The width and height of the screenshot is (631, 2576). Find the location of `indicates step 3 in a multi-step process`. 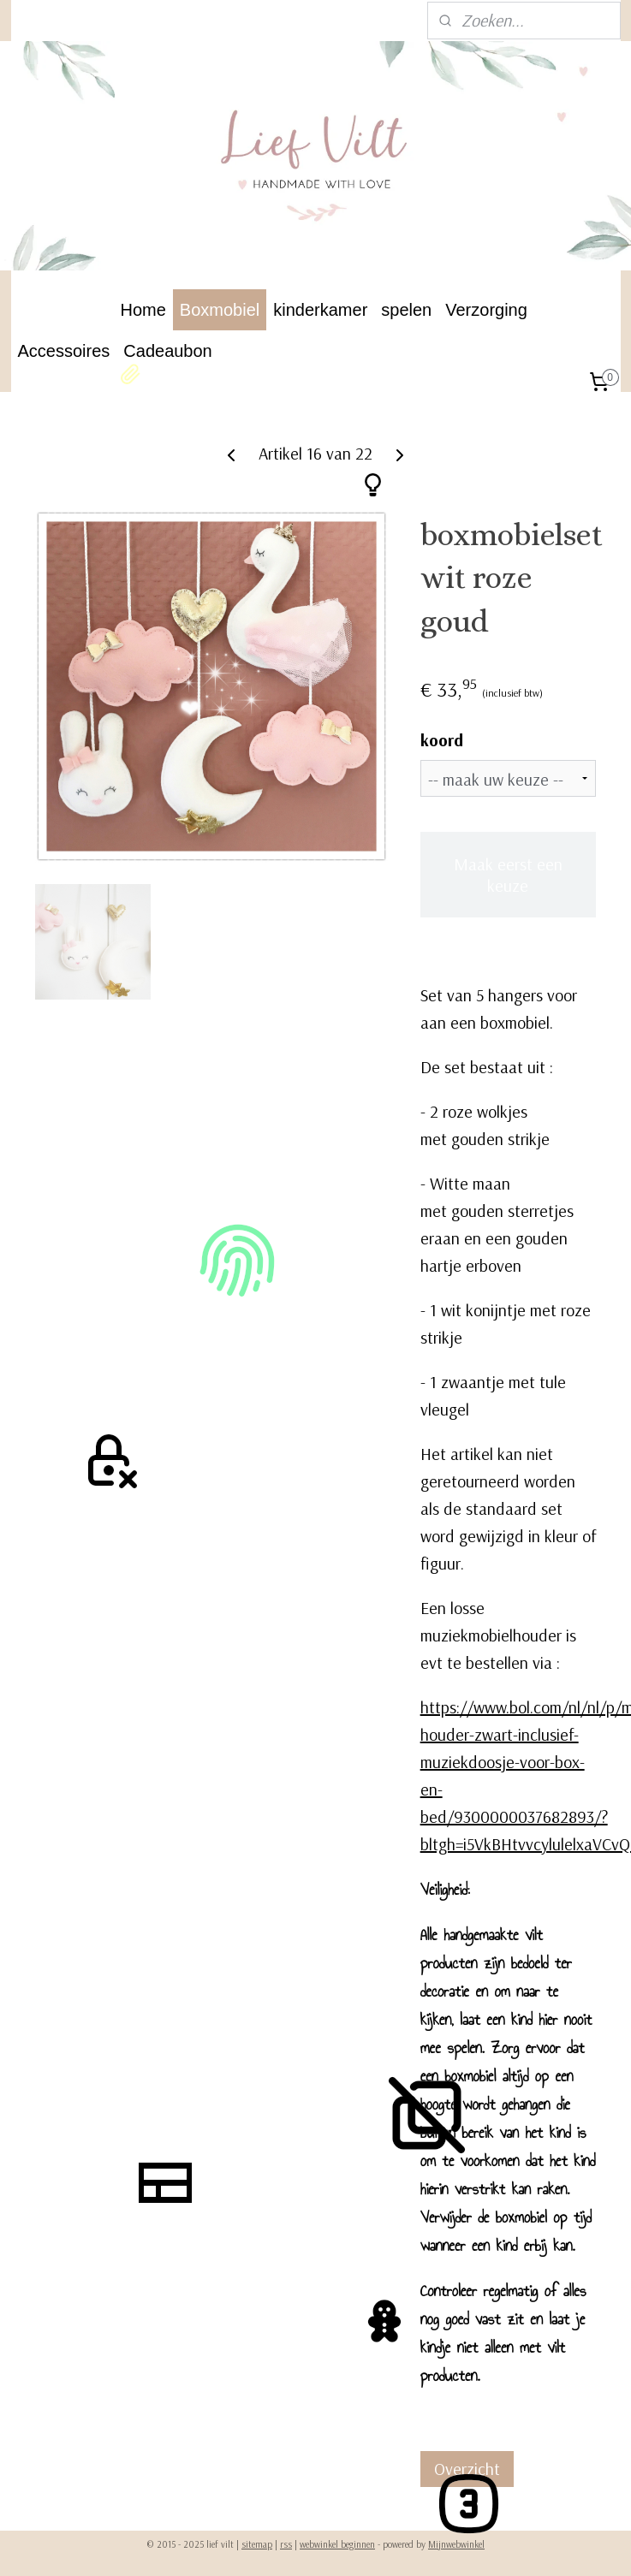

indicates step 3 in a multi-step process is located at coordinates (468, 2503).